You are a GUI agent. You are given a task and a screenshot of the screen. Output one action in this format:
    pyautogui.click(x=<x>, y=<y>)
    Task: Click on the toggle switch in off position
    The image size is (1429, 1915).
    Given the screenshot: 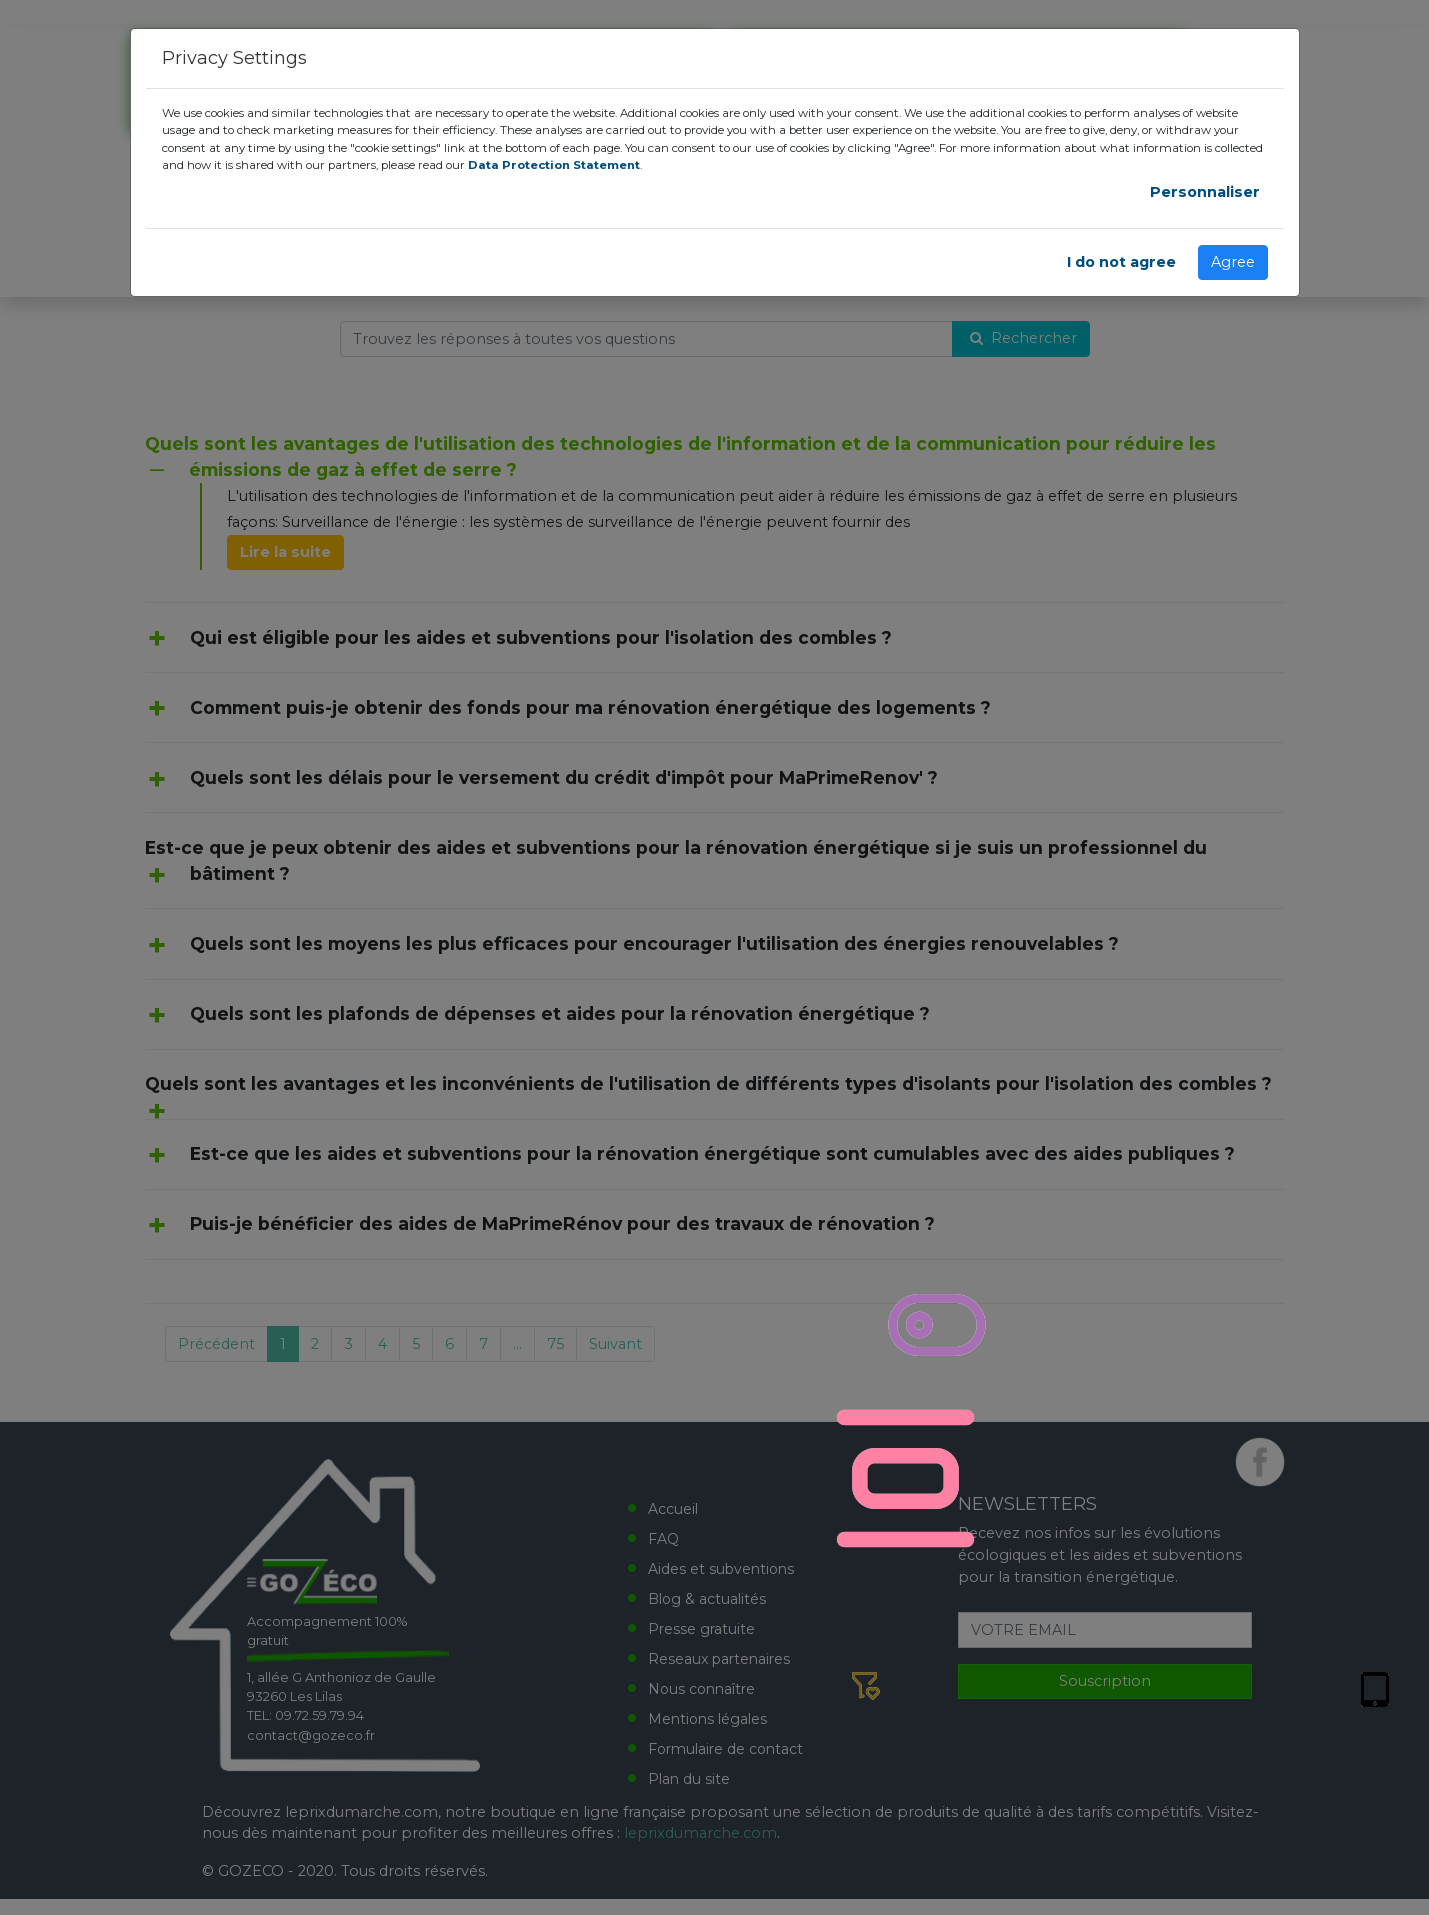 What is the action you would take?
    pyautogui.click(x=937, y=1325)
    